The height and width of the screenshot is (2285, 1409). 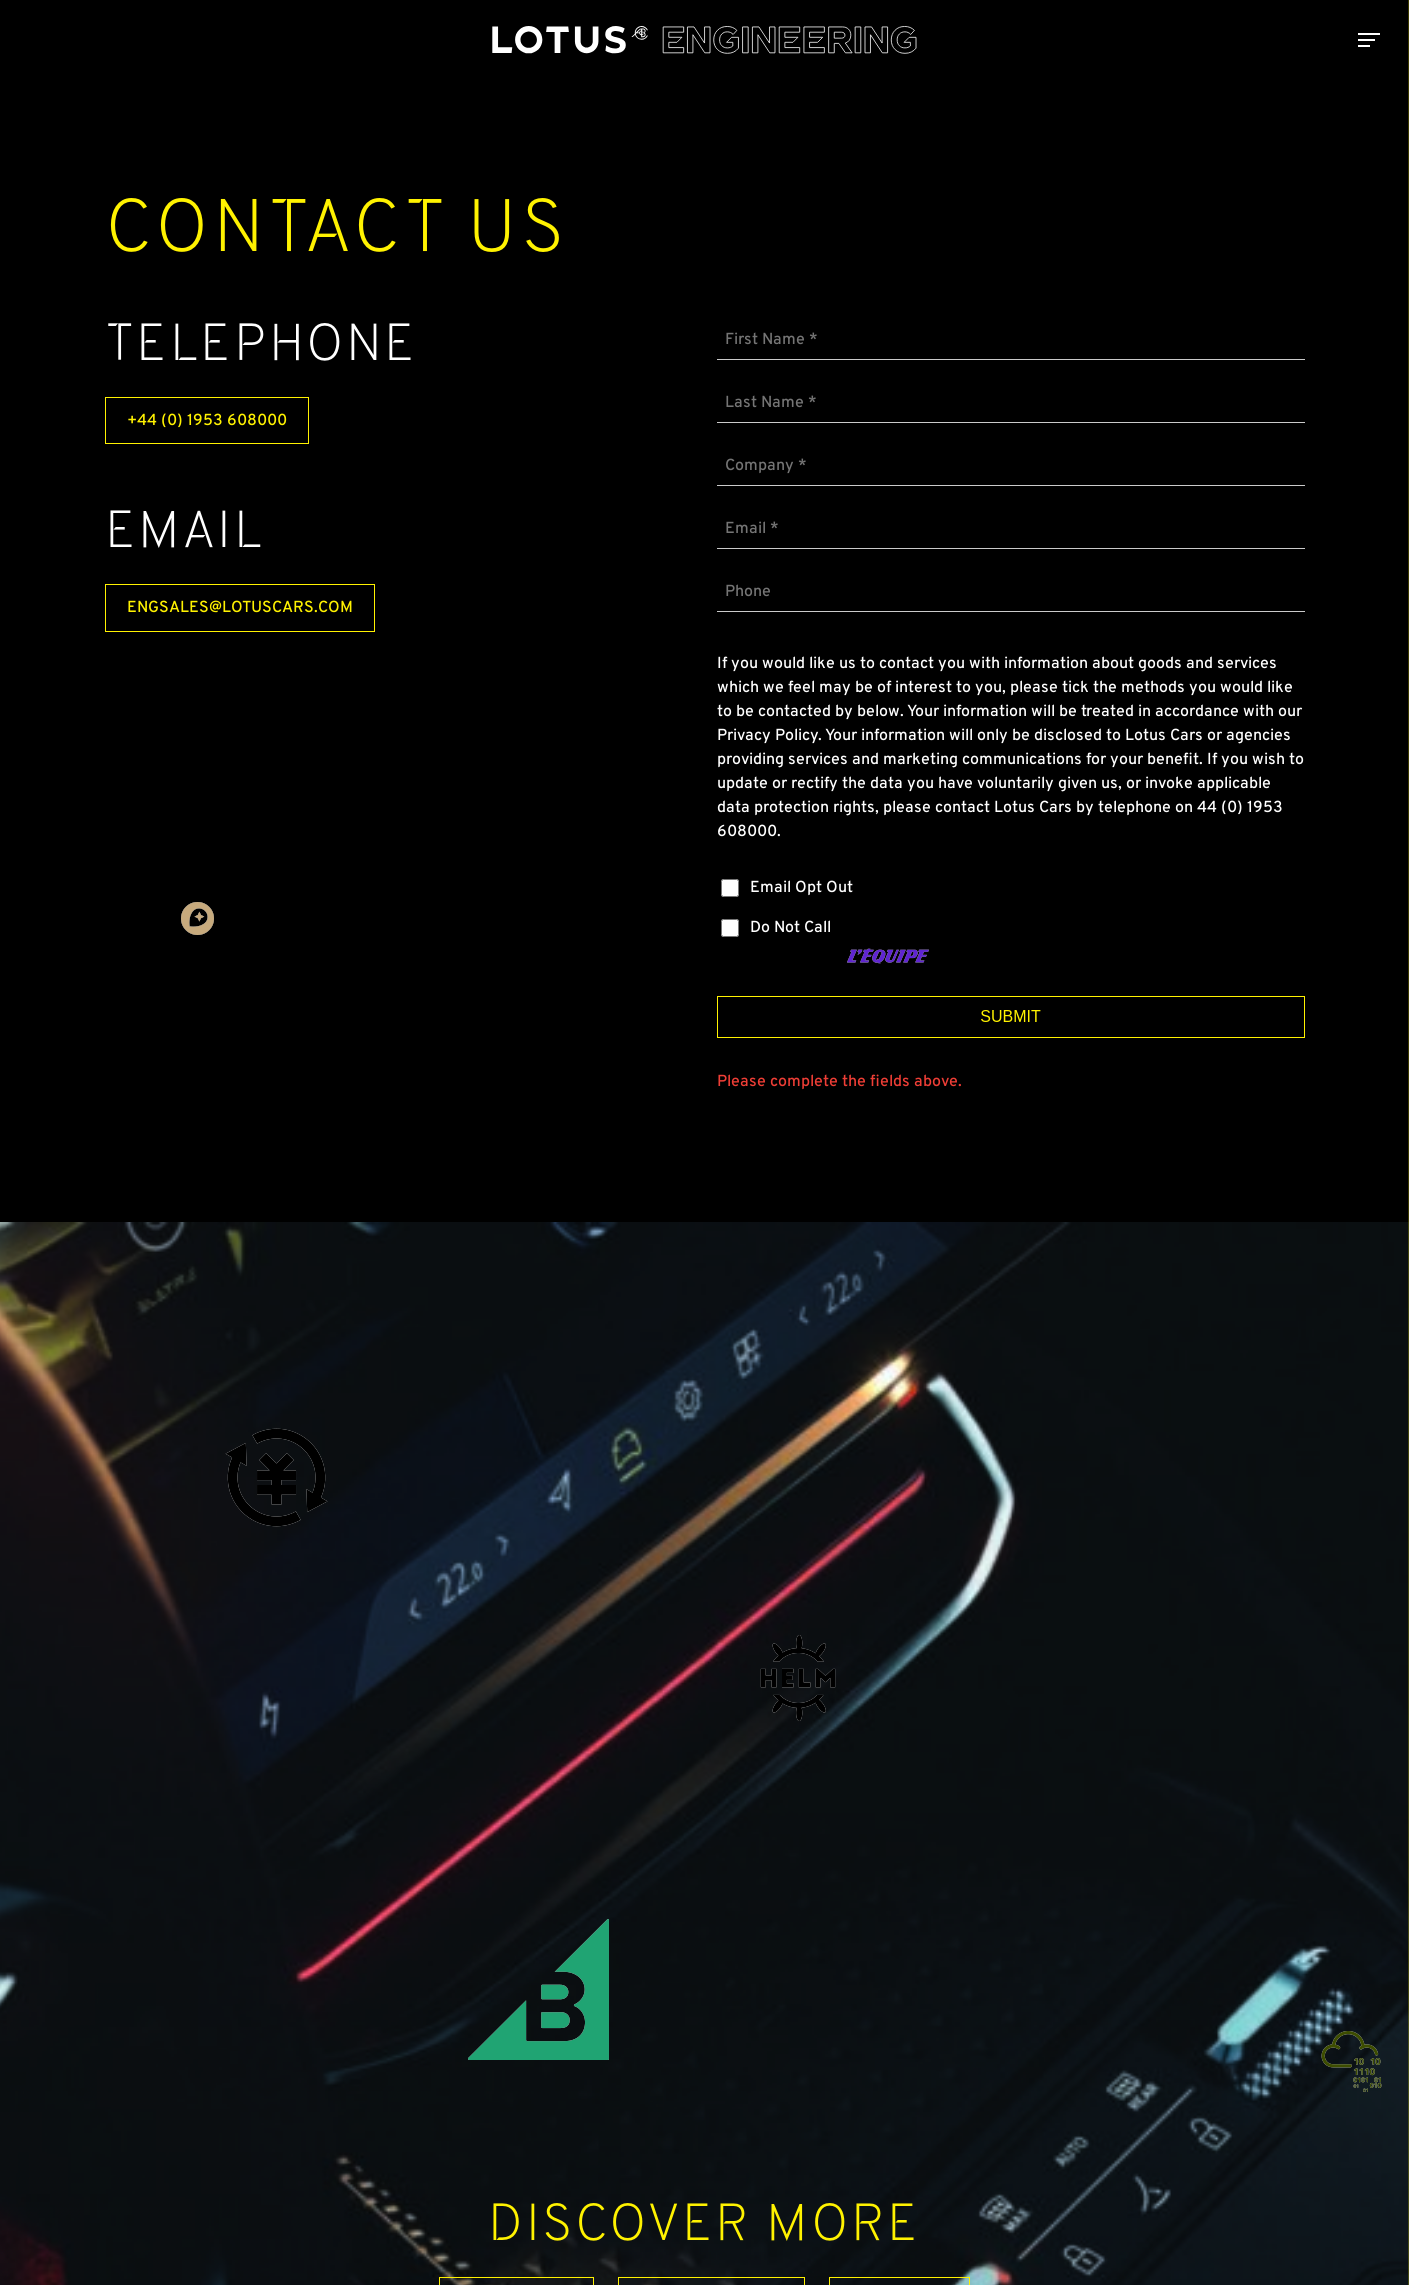 I want to click on link to L'Équipe sports news website, so click(x=888, y=956).